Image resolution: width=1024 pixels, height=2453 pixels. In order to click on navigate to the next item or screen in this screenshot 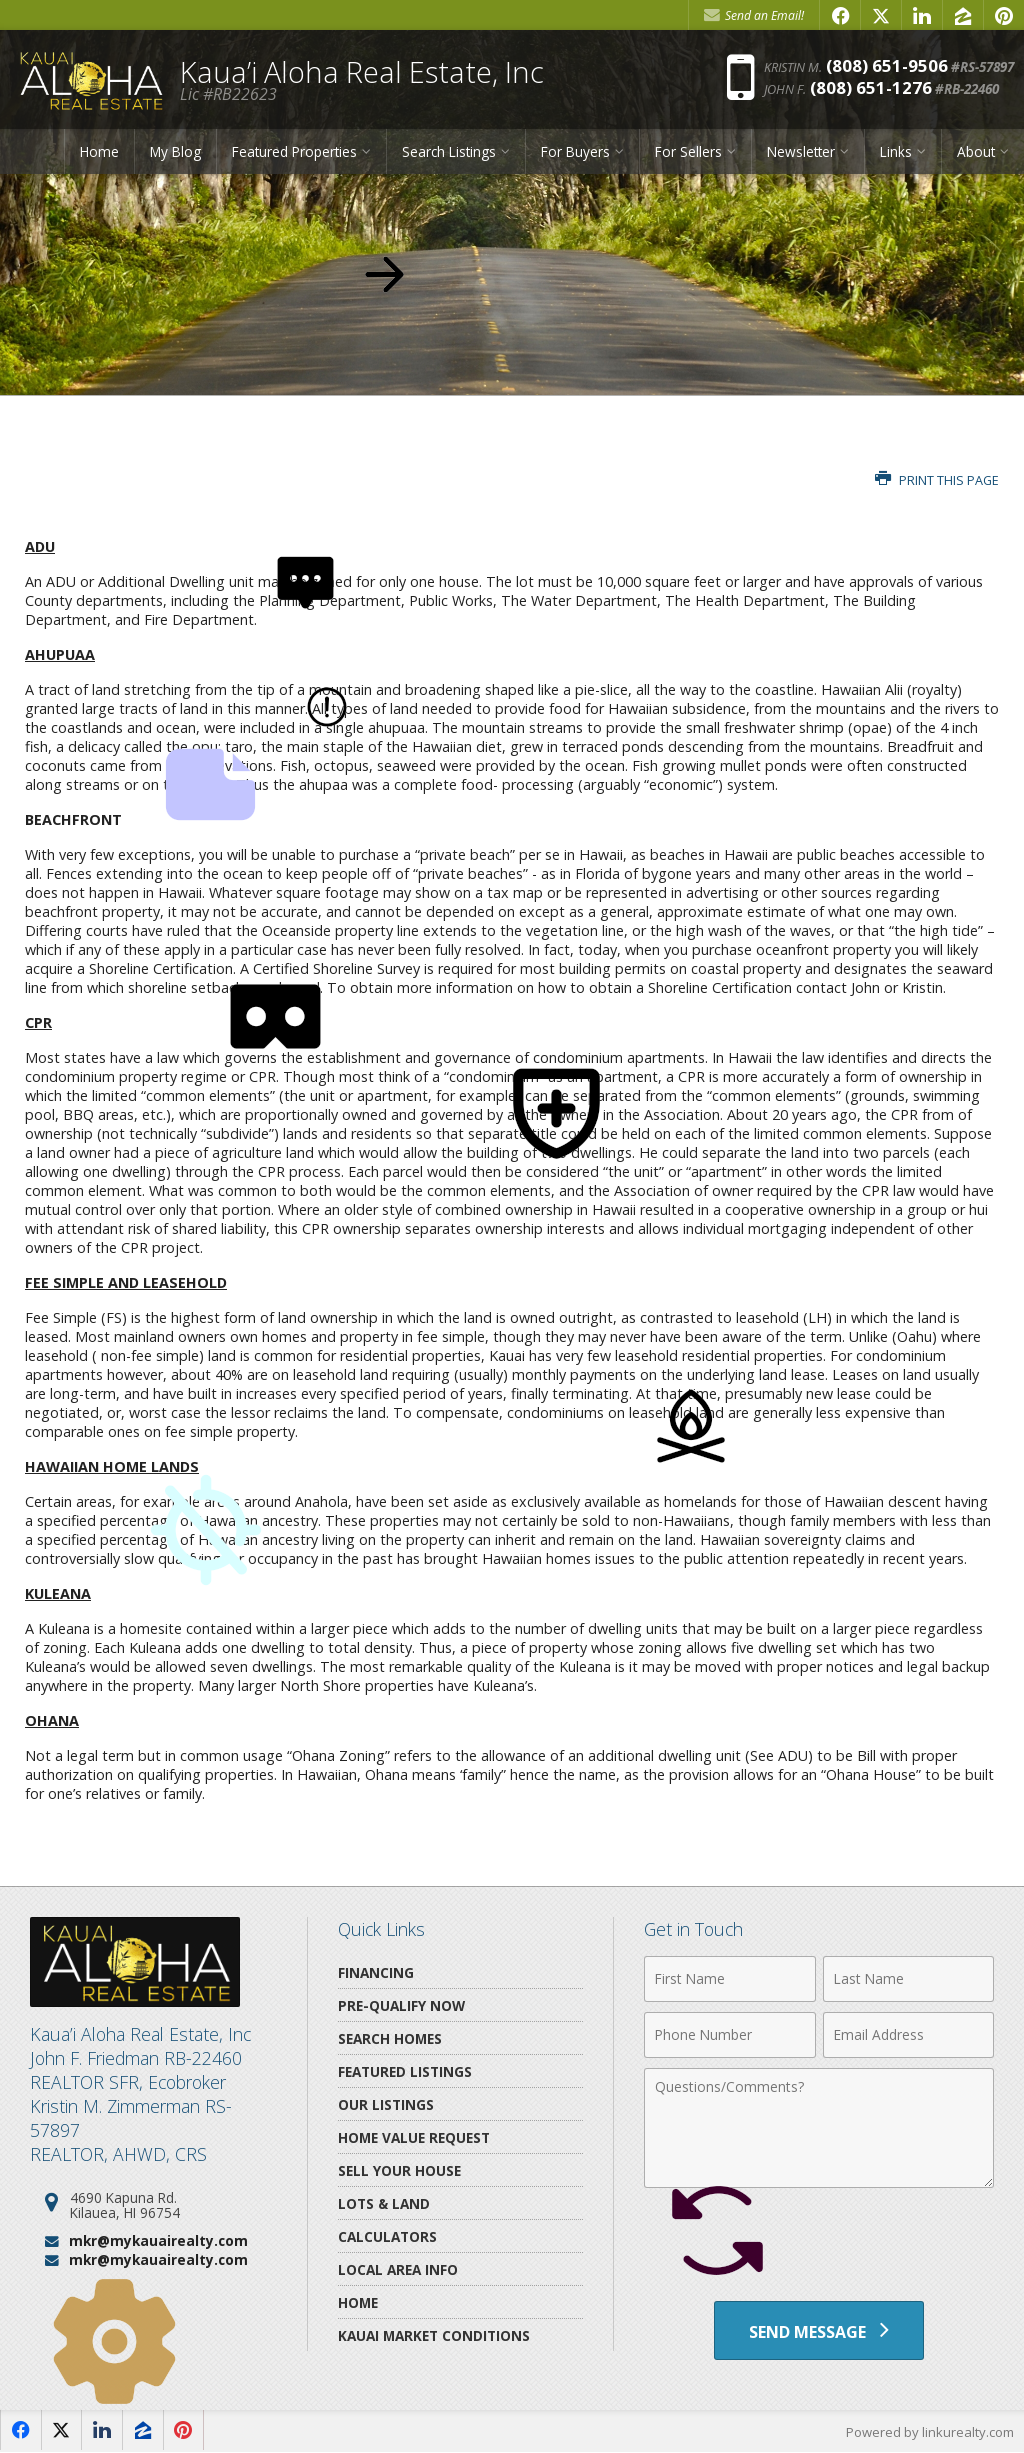, I will do `click(384, 274)`.